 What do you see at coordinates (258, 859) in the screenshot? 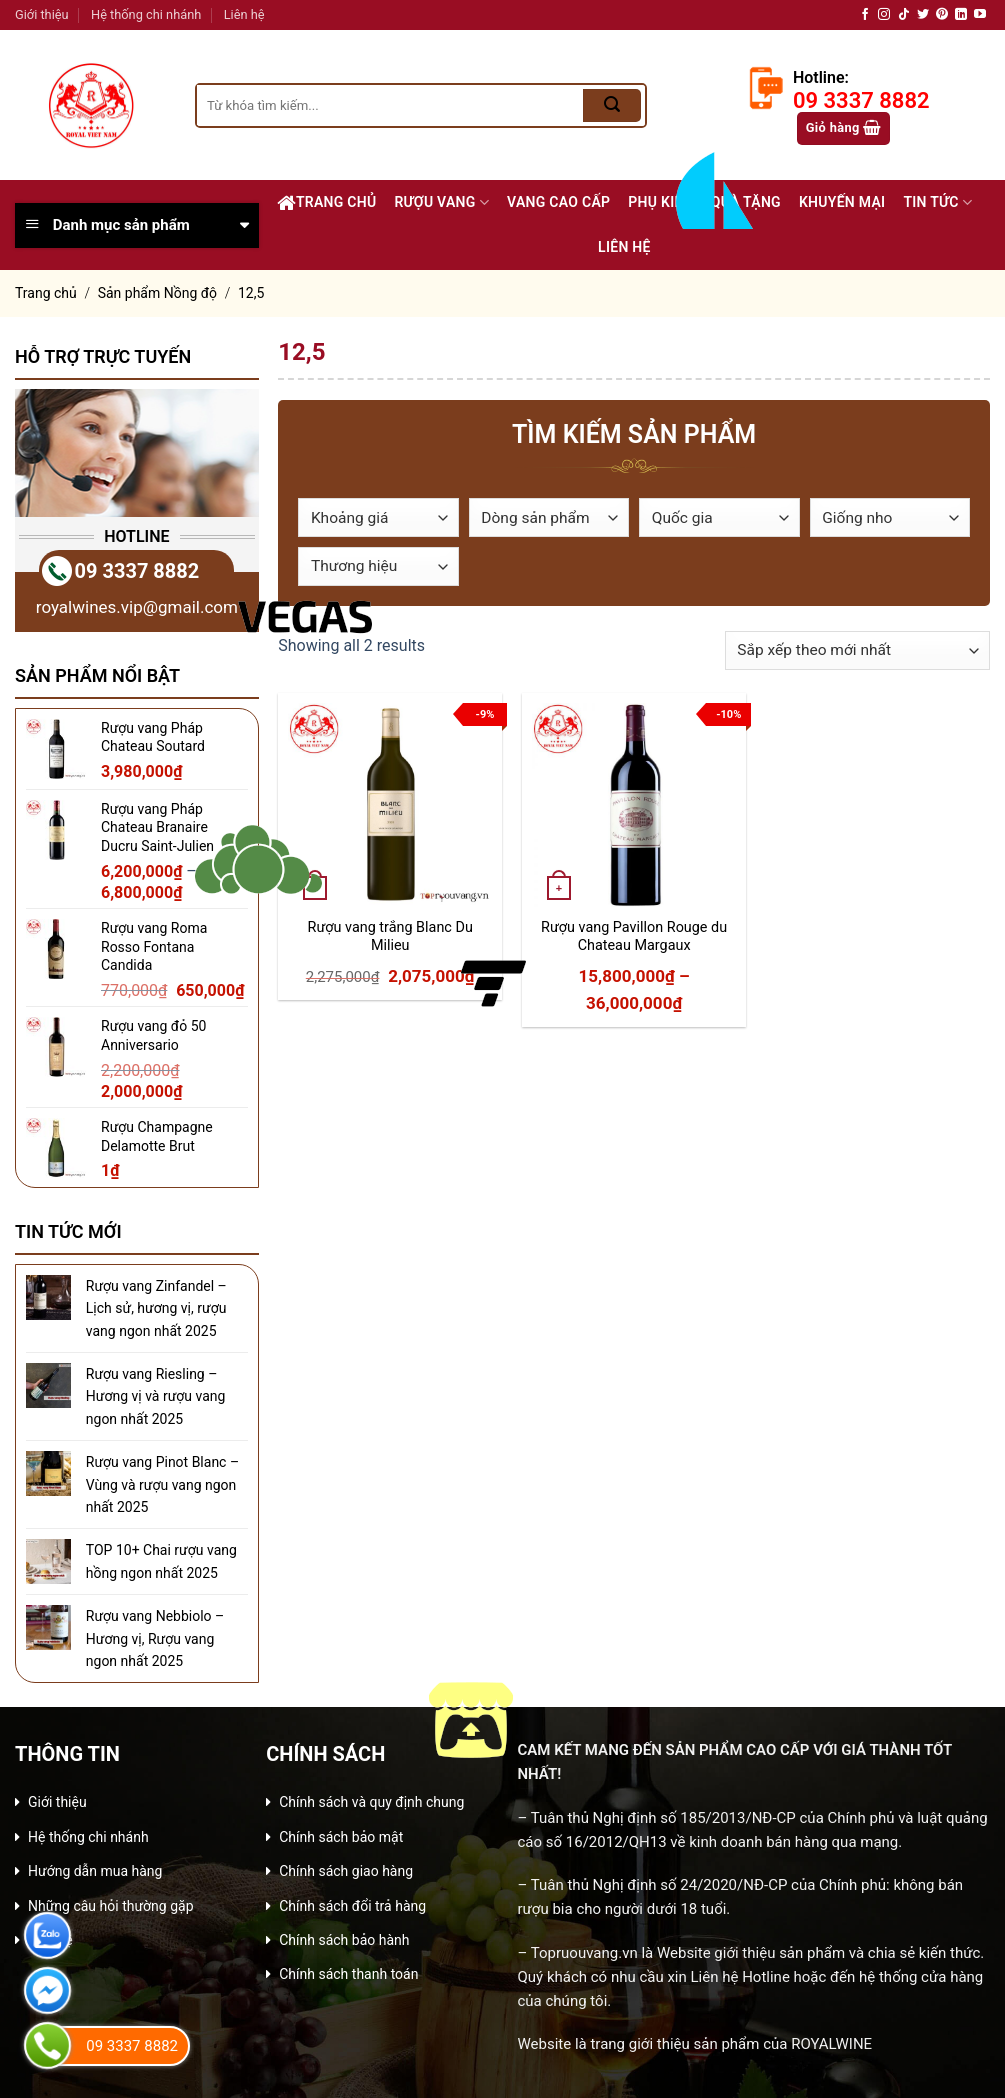
I see `open owncloud file storage app` at bounding box center [258, 859].